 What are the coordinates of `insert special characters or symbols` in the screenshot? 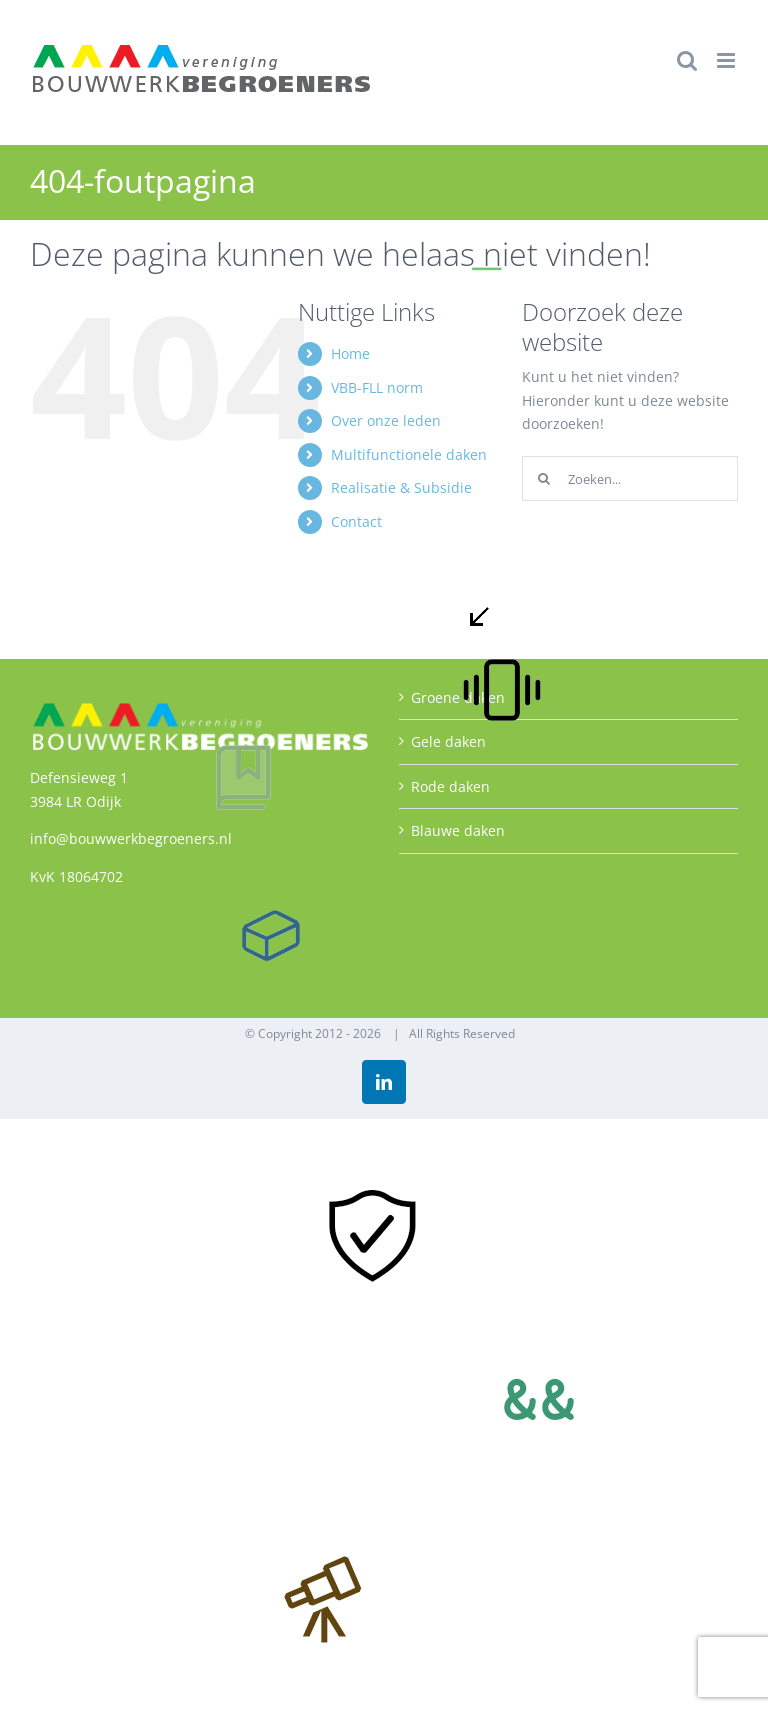 It's located at (539, 1401).